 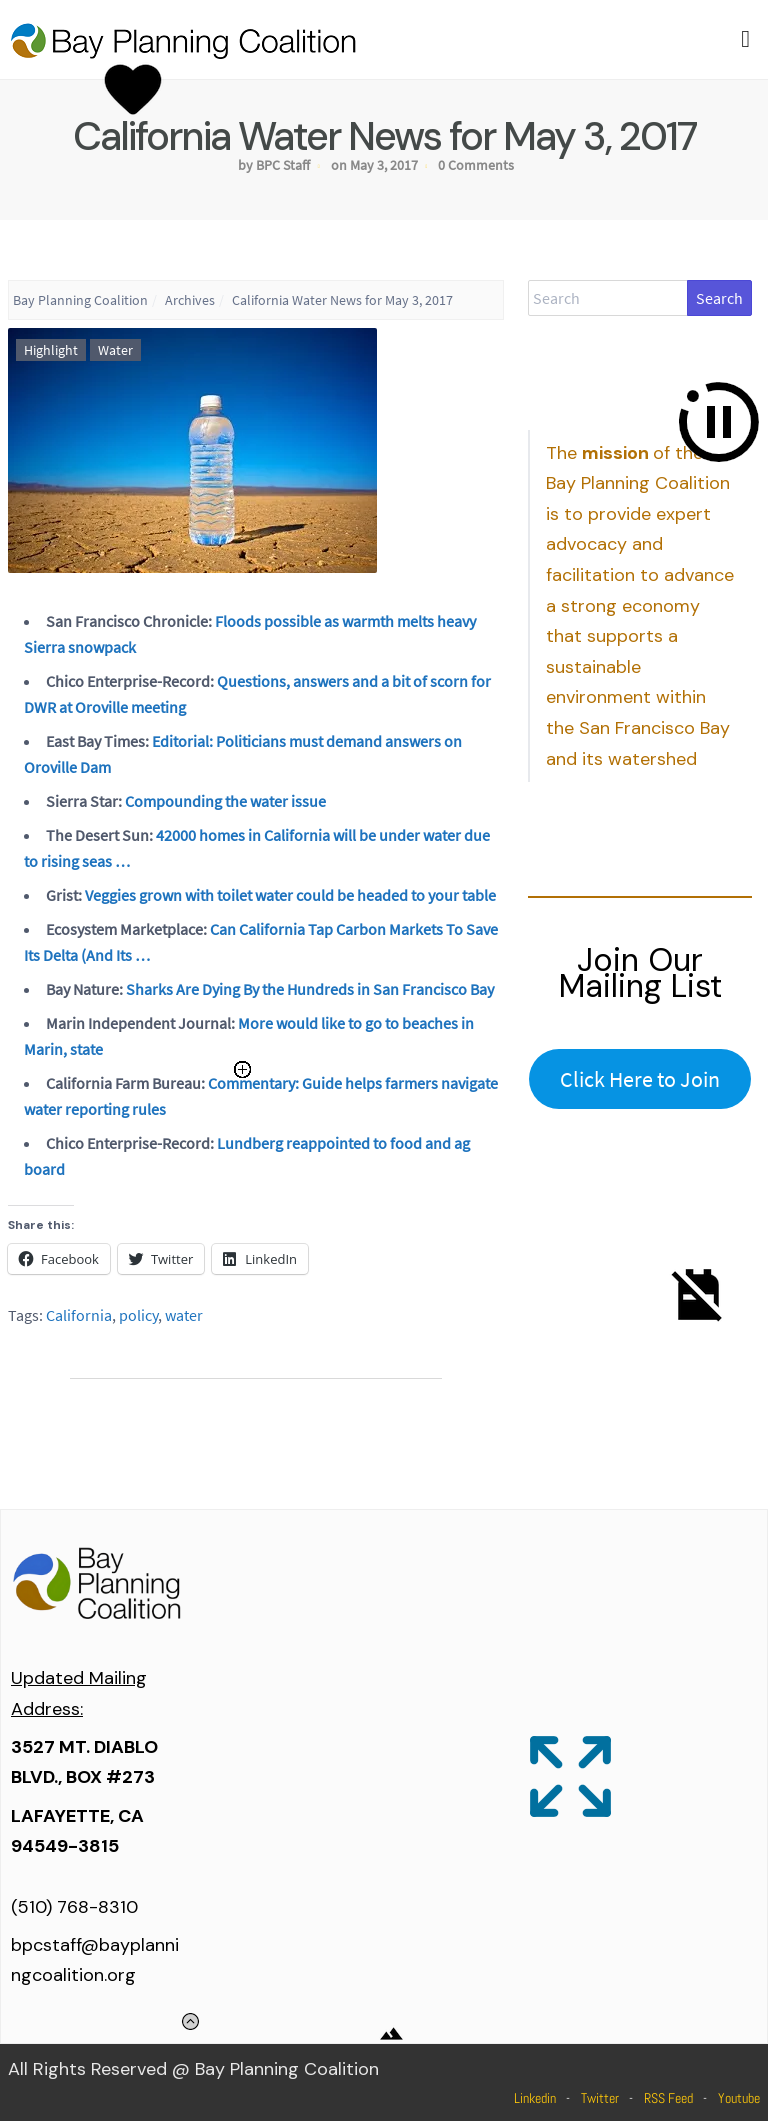 What do you see at coordinates (133, 90) in the screenshot?
I see `add to favorites` at bounding box center [133, 90].